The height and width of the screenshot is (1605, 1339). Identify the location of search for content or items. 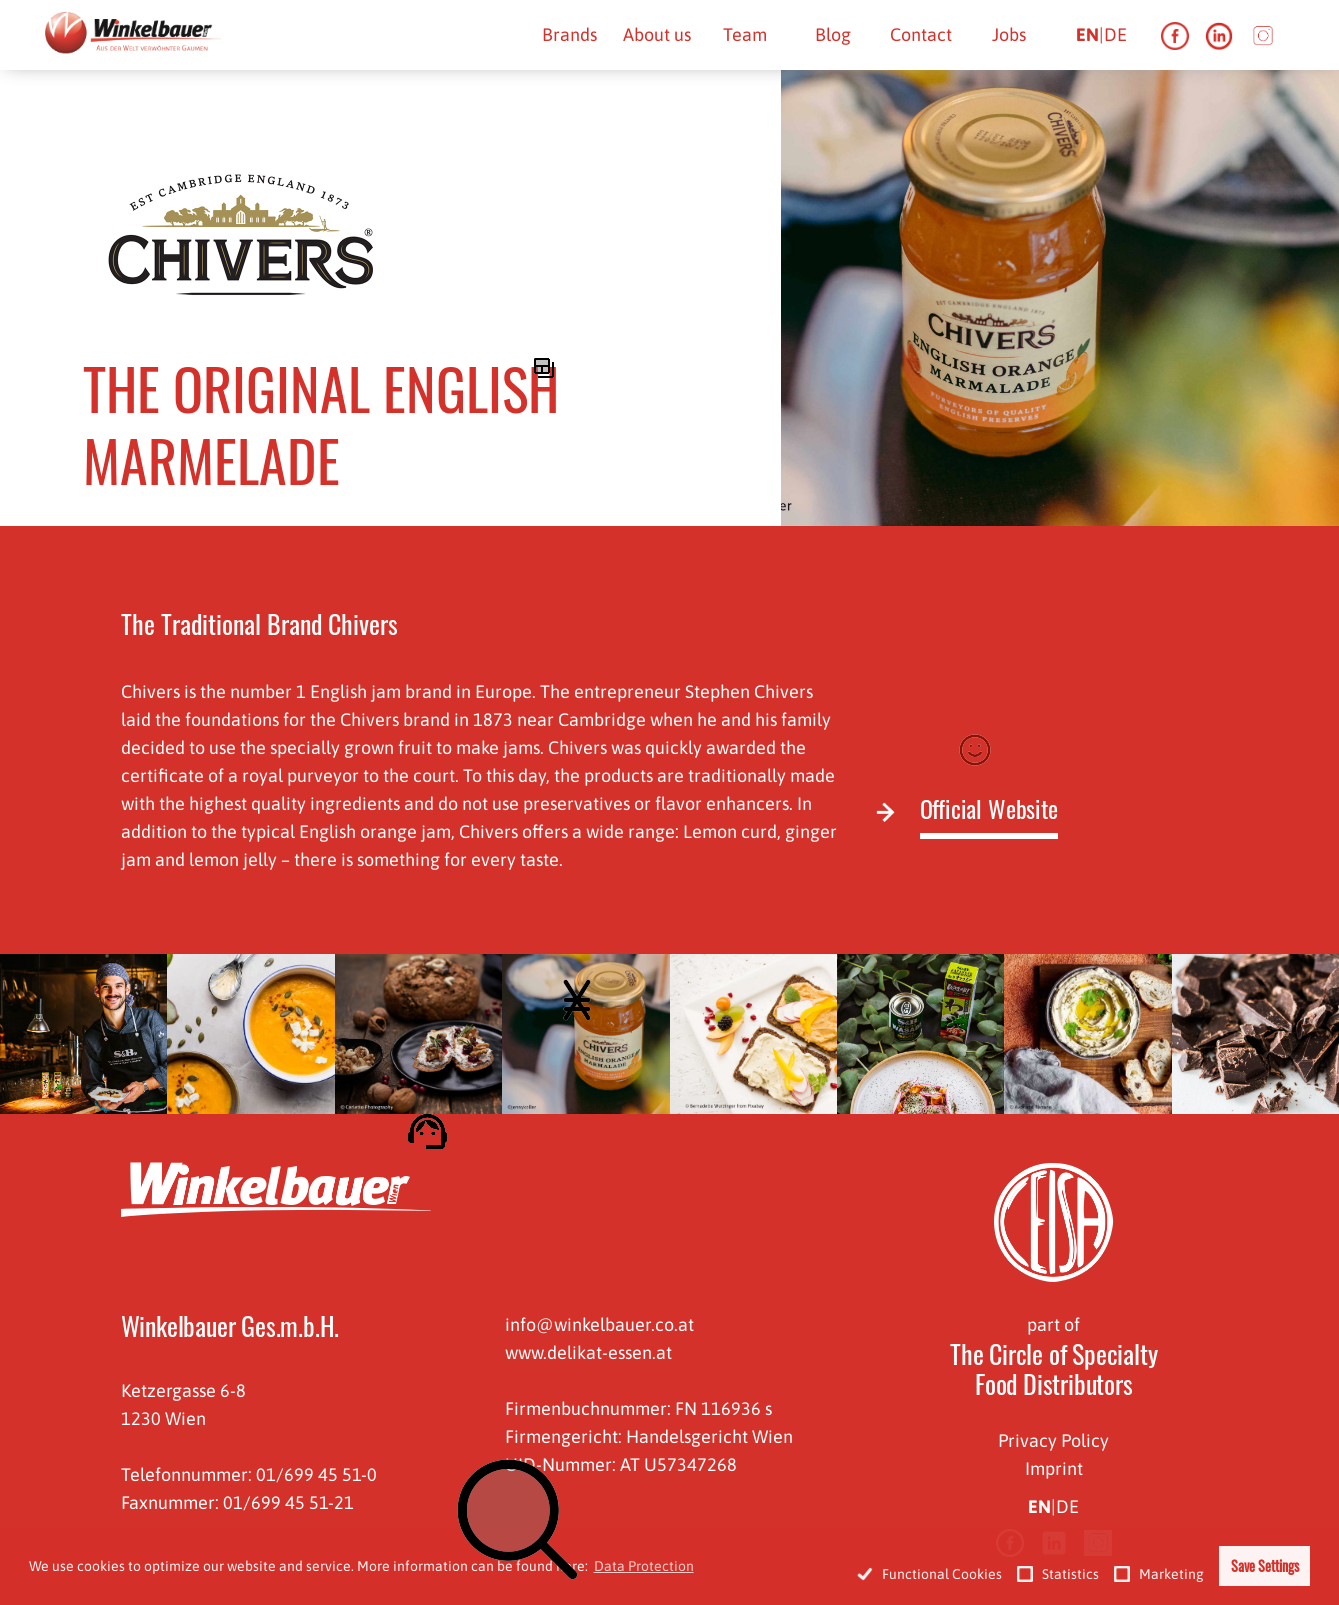
(517, 1519).